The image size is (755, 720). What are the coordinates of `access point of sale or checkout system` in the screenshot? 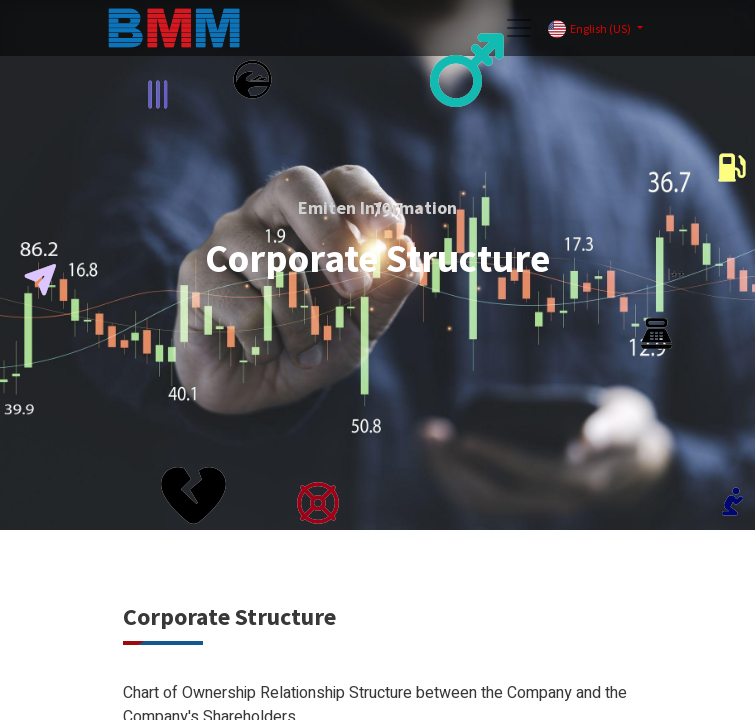 It's located at (656, 333).